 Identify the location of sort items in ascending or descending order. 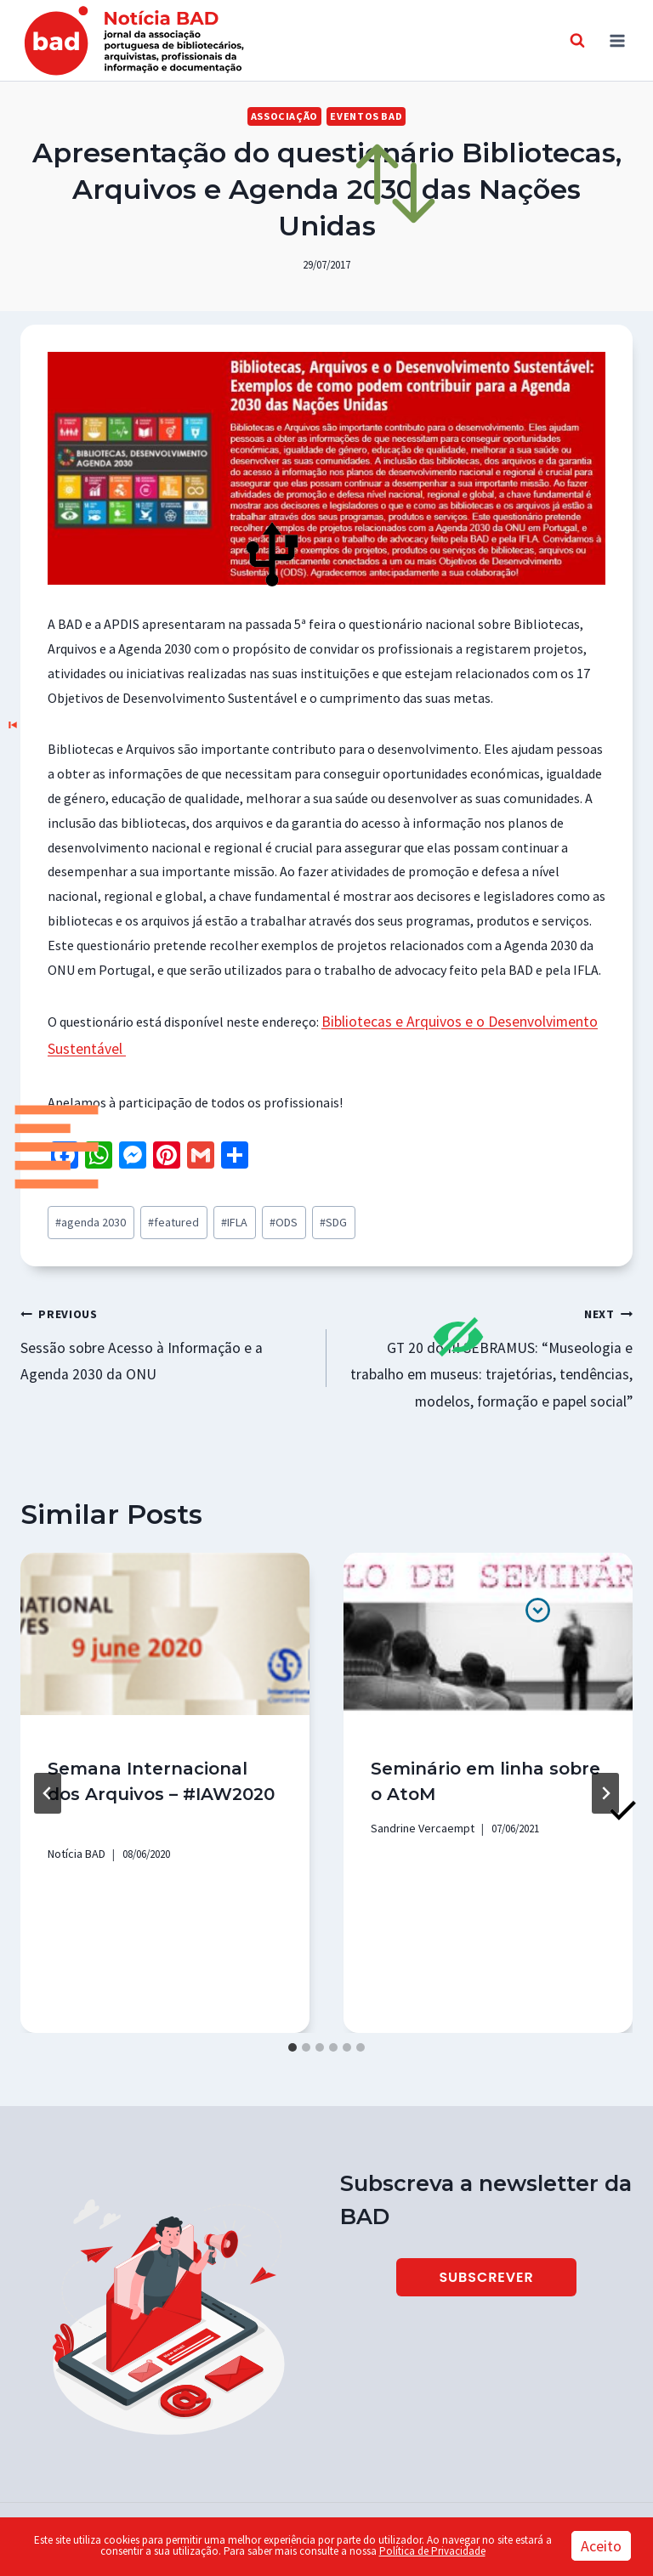
(395, 184).